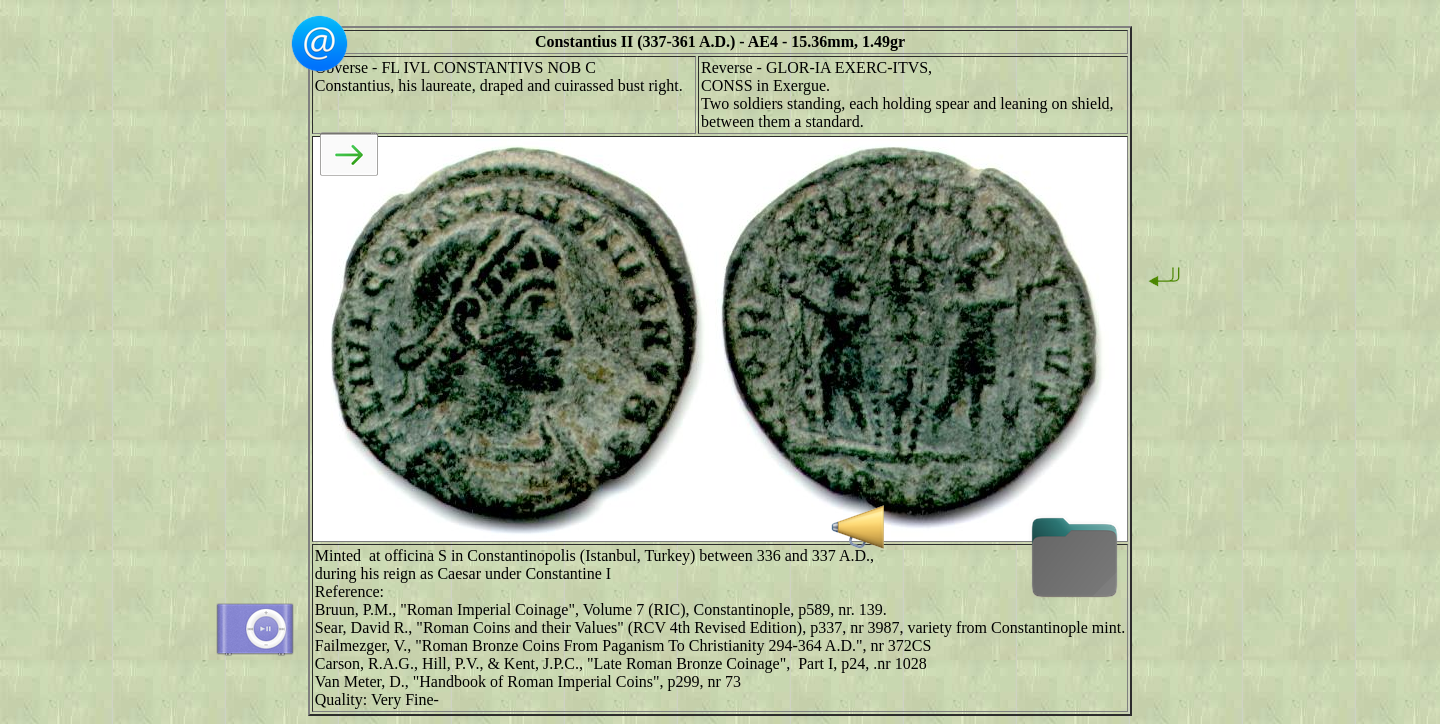  Describe the element at coordinates (349, 154) in the screenshot. I see `move window to another display or position` at that location.